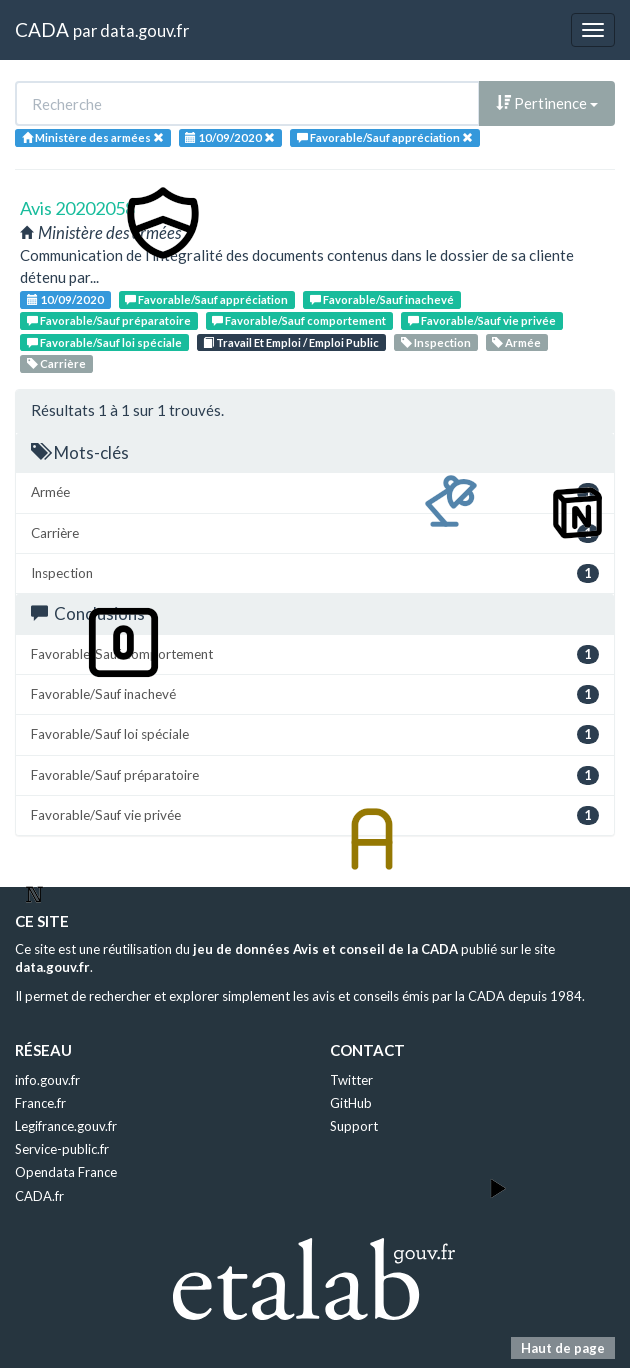 The image size is (630, 1368). I want to click on start media playback, so click(496, 1188).